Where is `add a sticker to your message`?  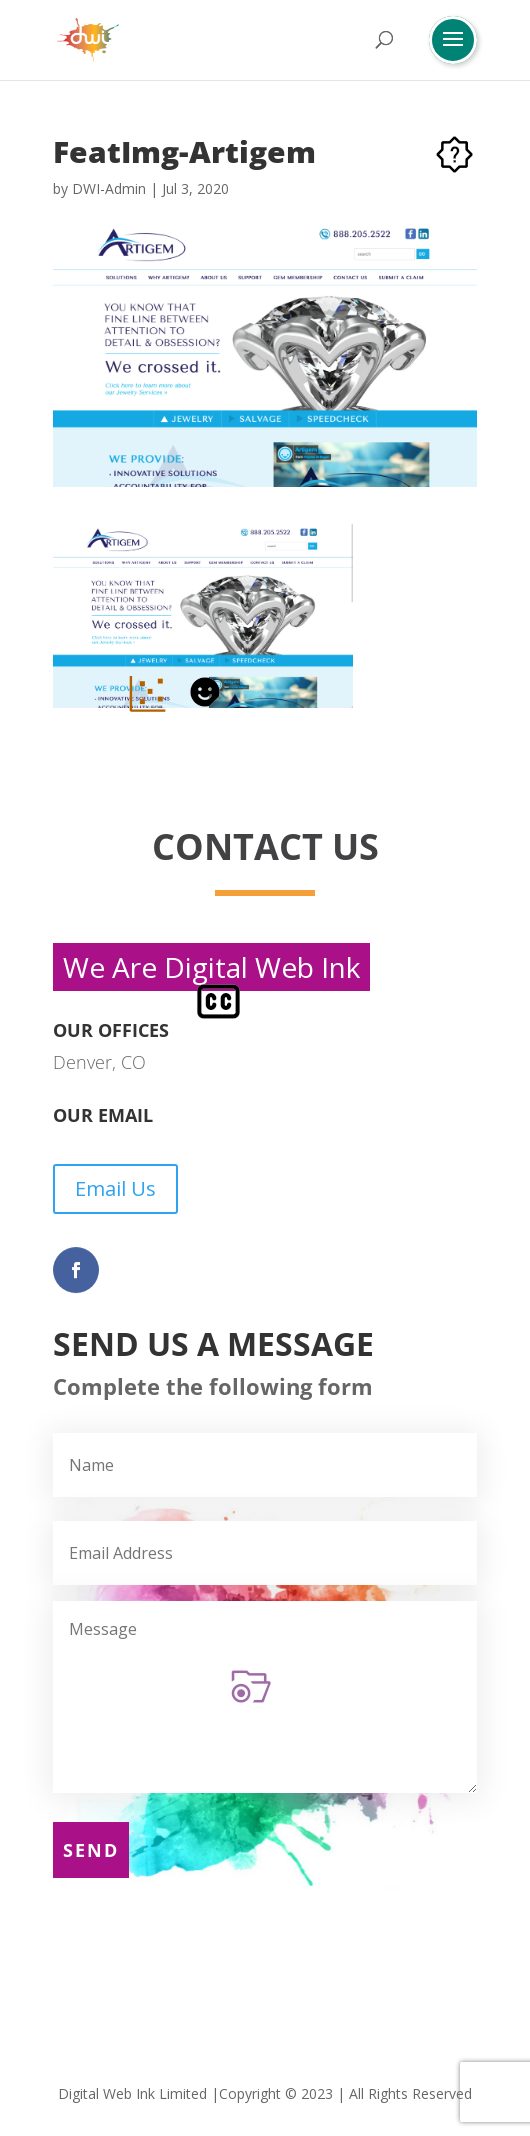
add a sticker to your message is located at coordinates (205, 692).